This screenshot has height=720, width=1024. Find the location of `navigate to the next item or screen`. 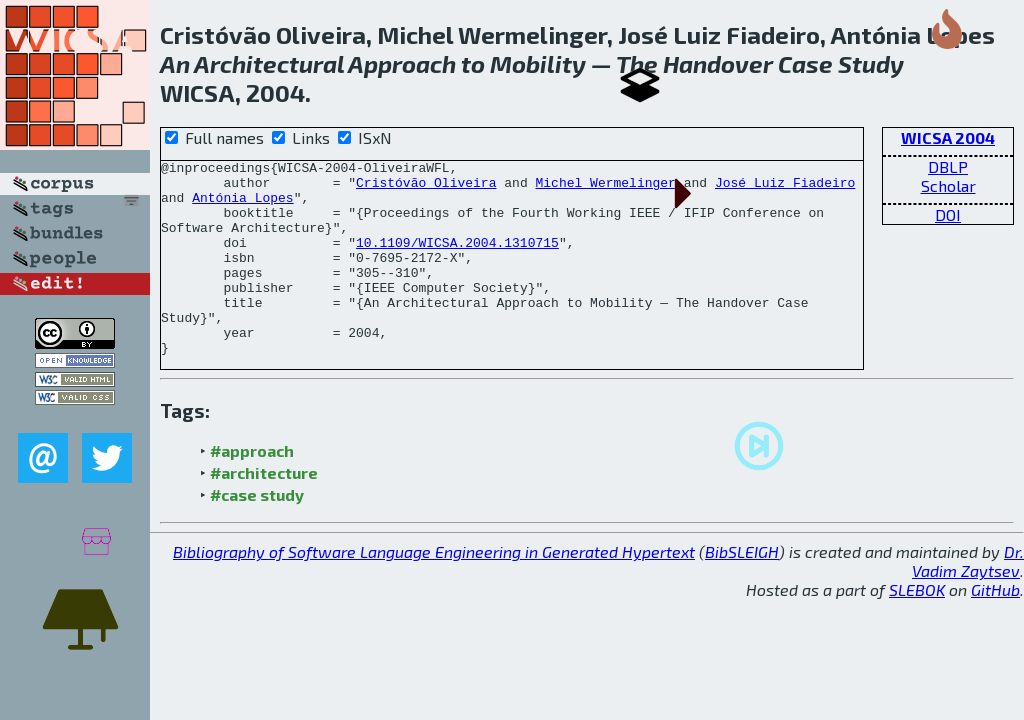

navigate to the next item or screen is located at coordinates (681, 193).